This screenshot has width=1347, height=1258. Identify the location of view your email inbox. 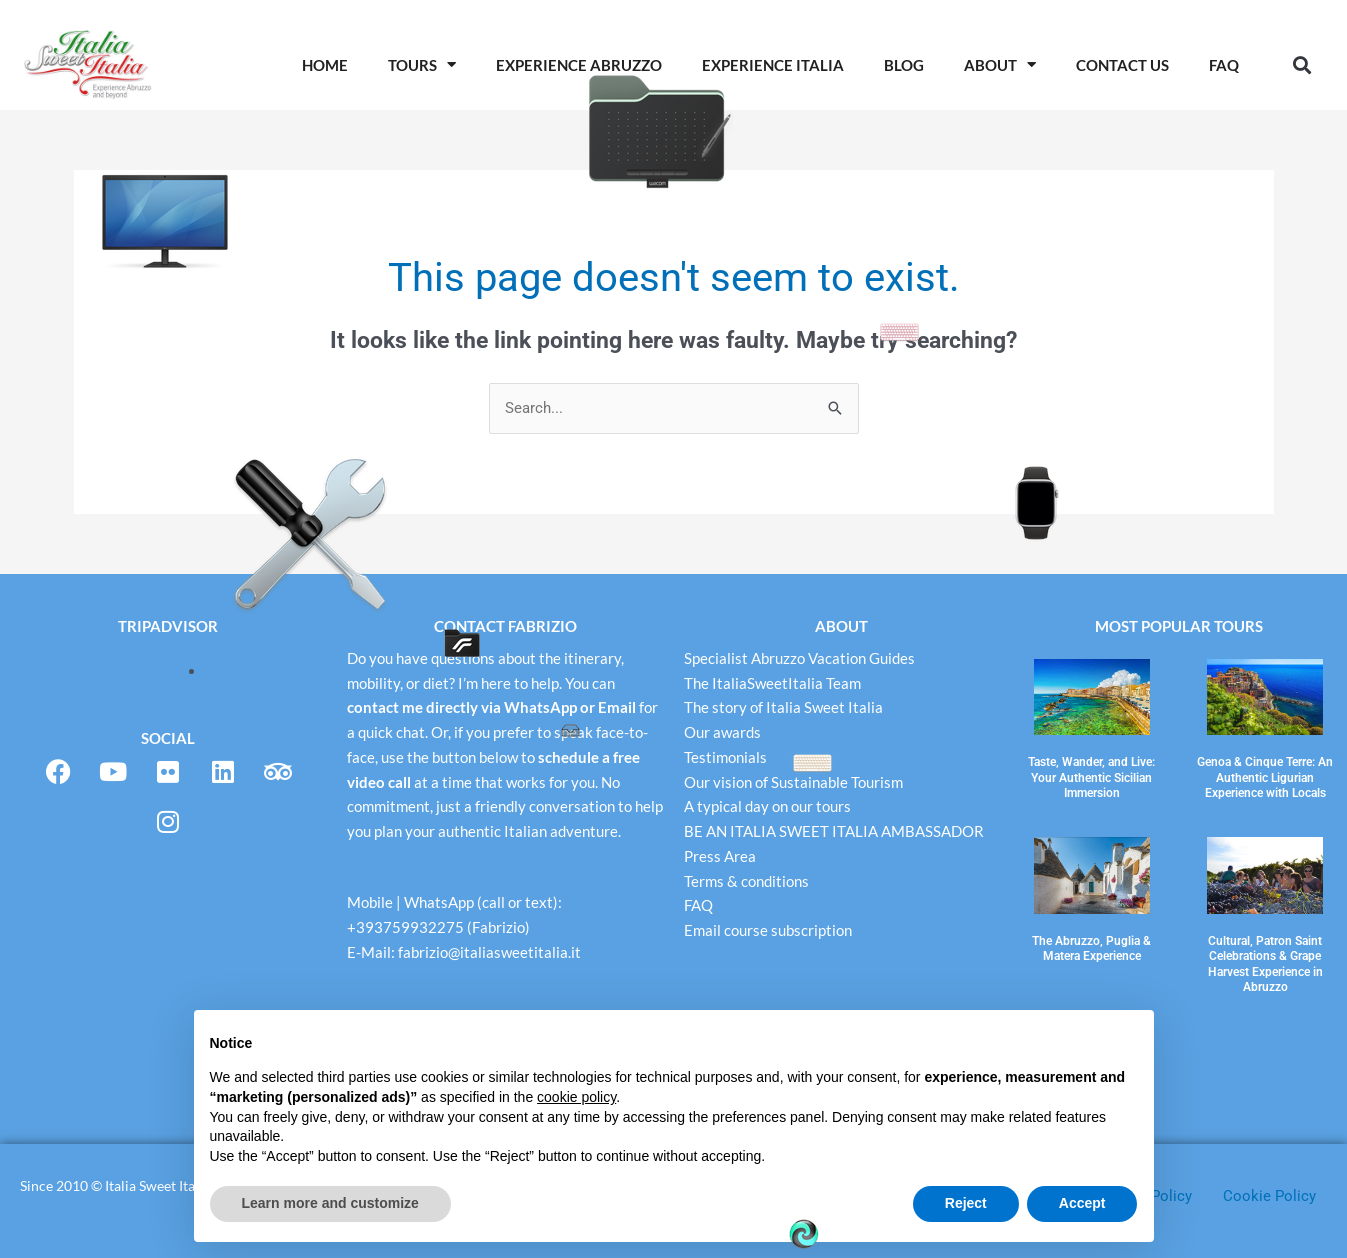
(570, 730).